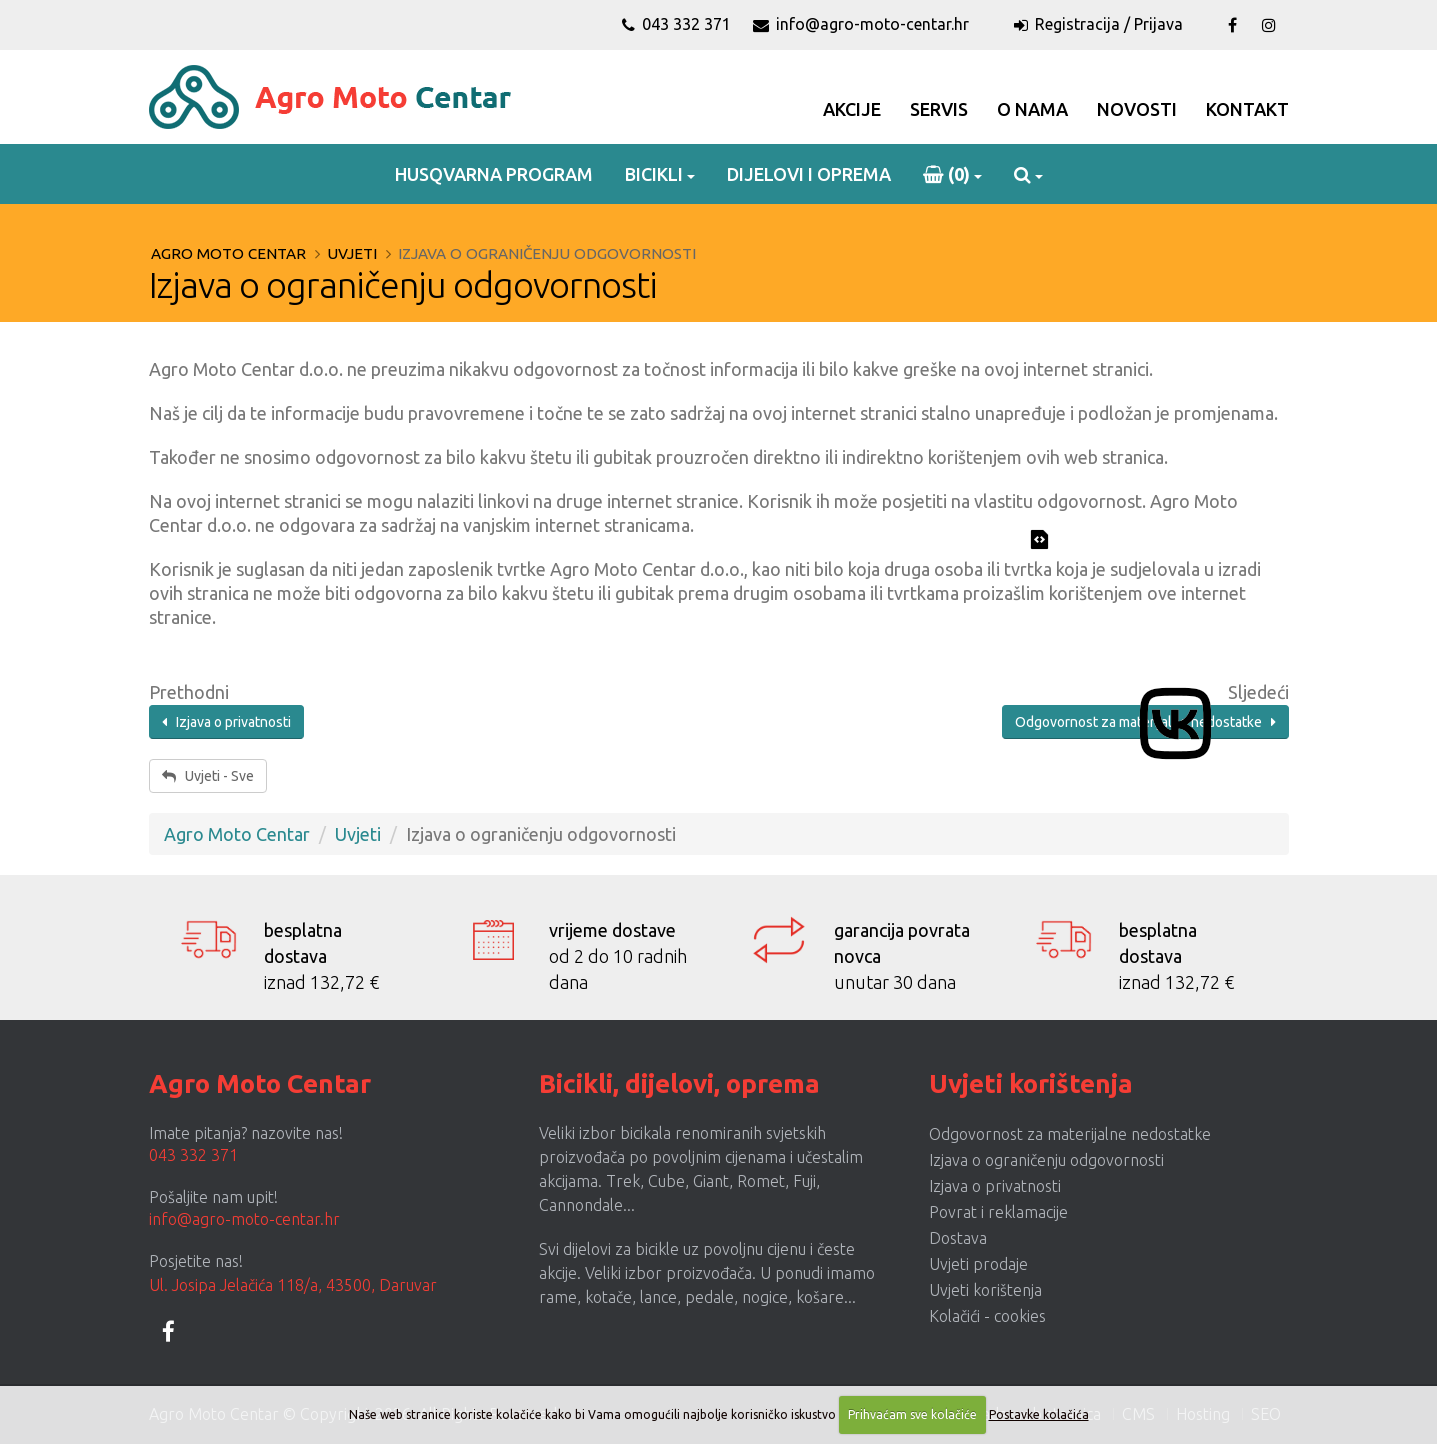  Describe the element at coordinates (1039, 539) in the screenshot. I see `open a code or source file` at that location.